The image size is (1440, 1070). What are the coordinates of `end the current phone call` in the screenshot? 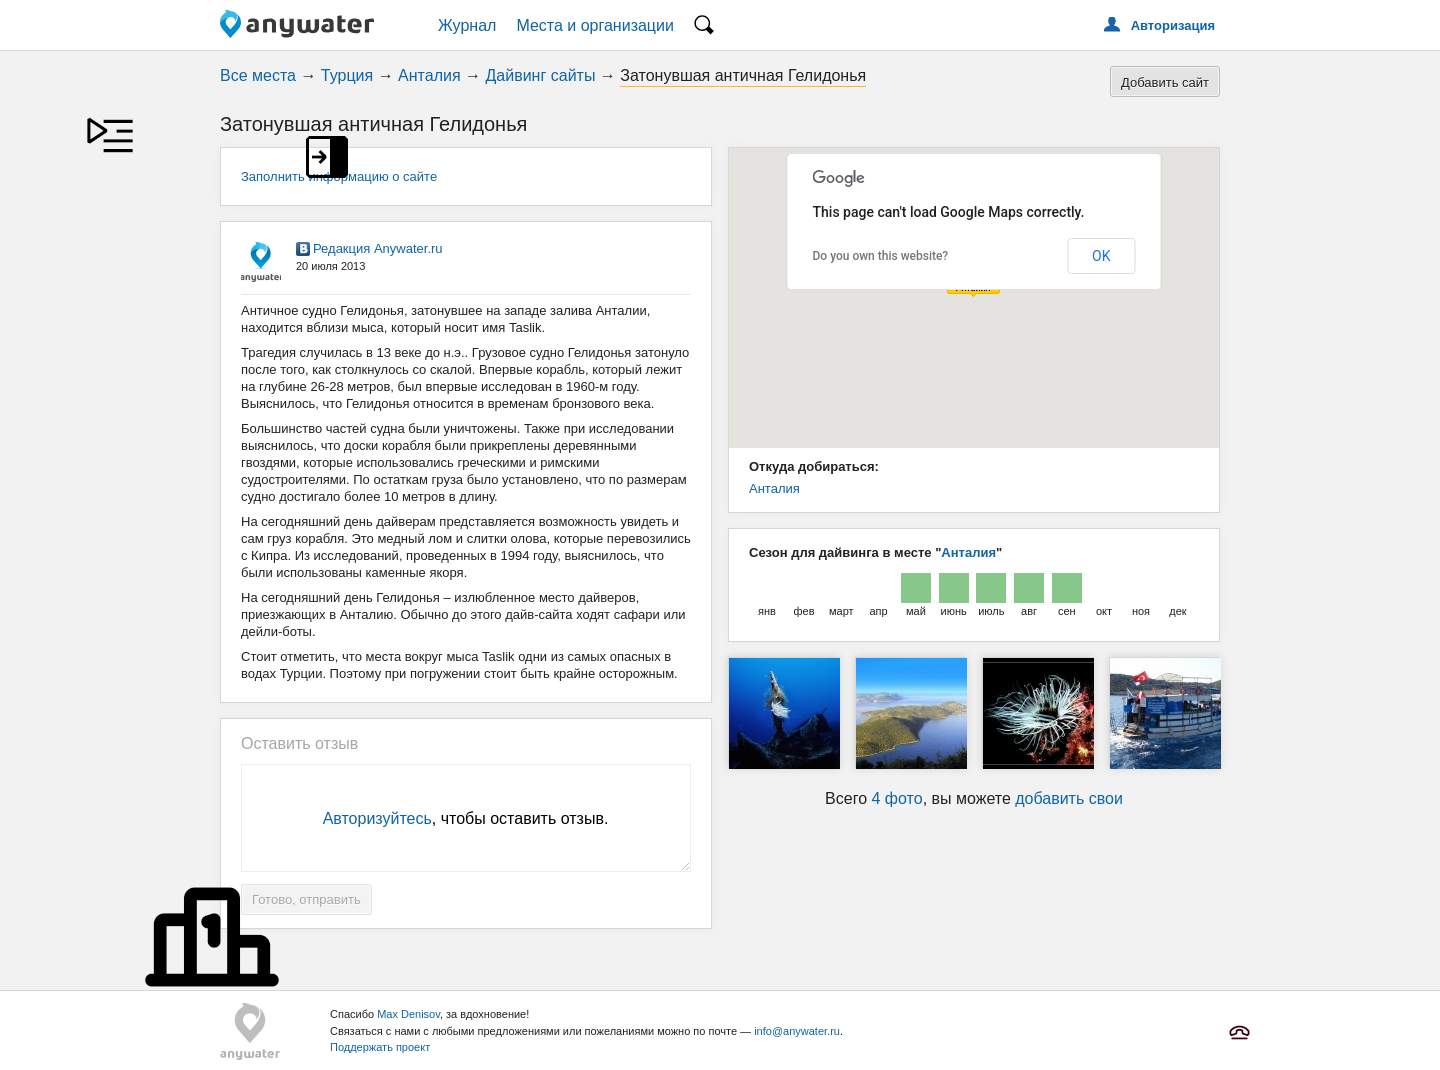 It's located at (1239, 1032).